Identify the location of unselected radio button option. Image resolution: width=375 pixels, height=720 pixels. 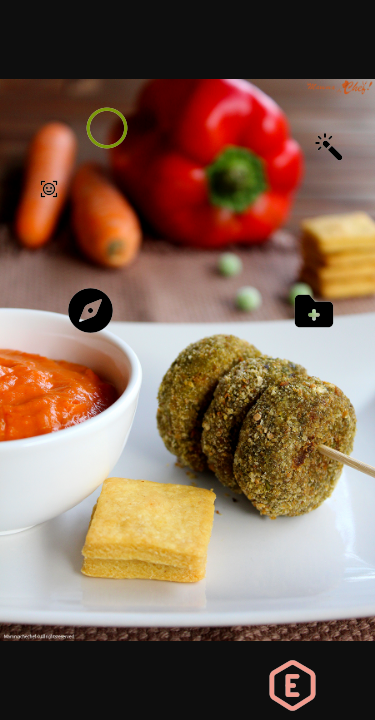
(107, 128).